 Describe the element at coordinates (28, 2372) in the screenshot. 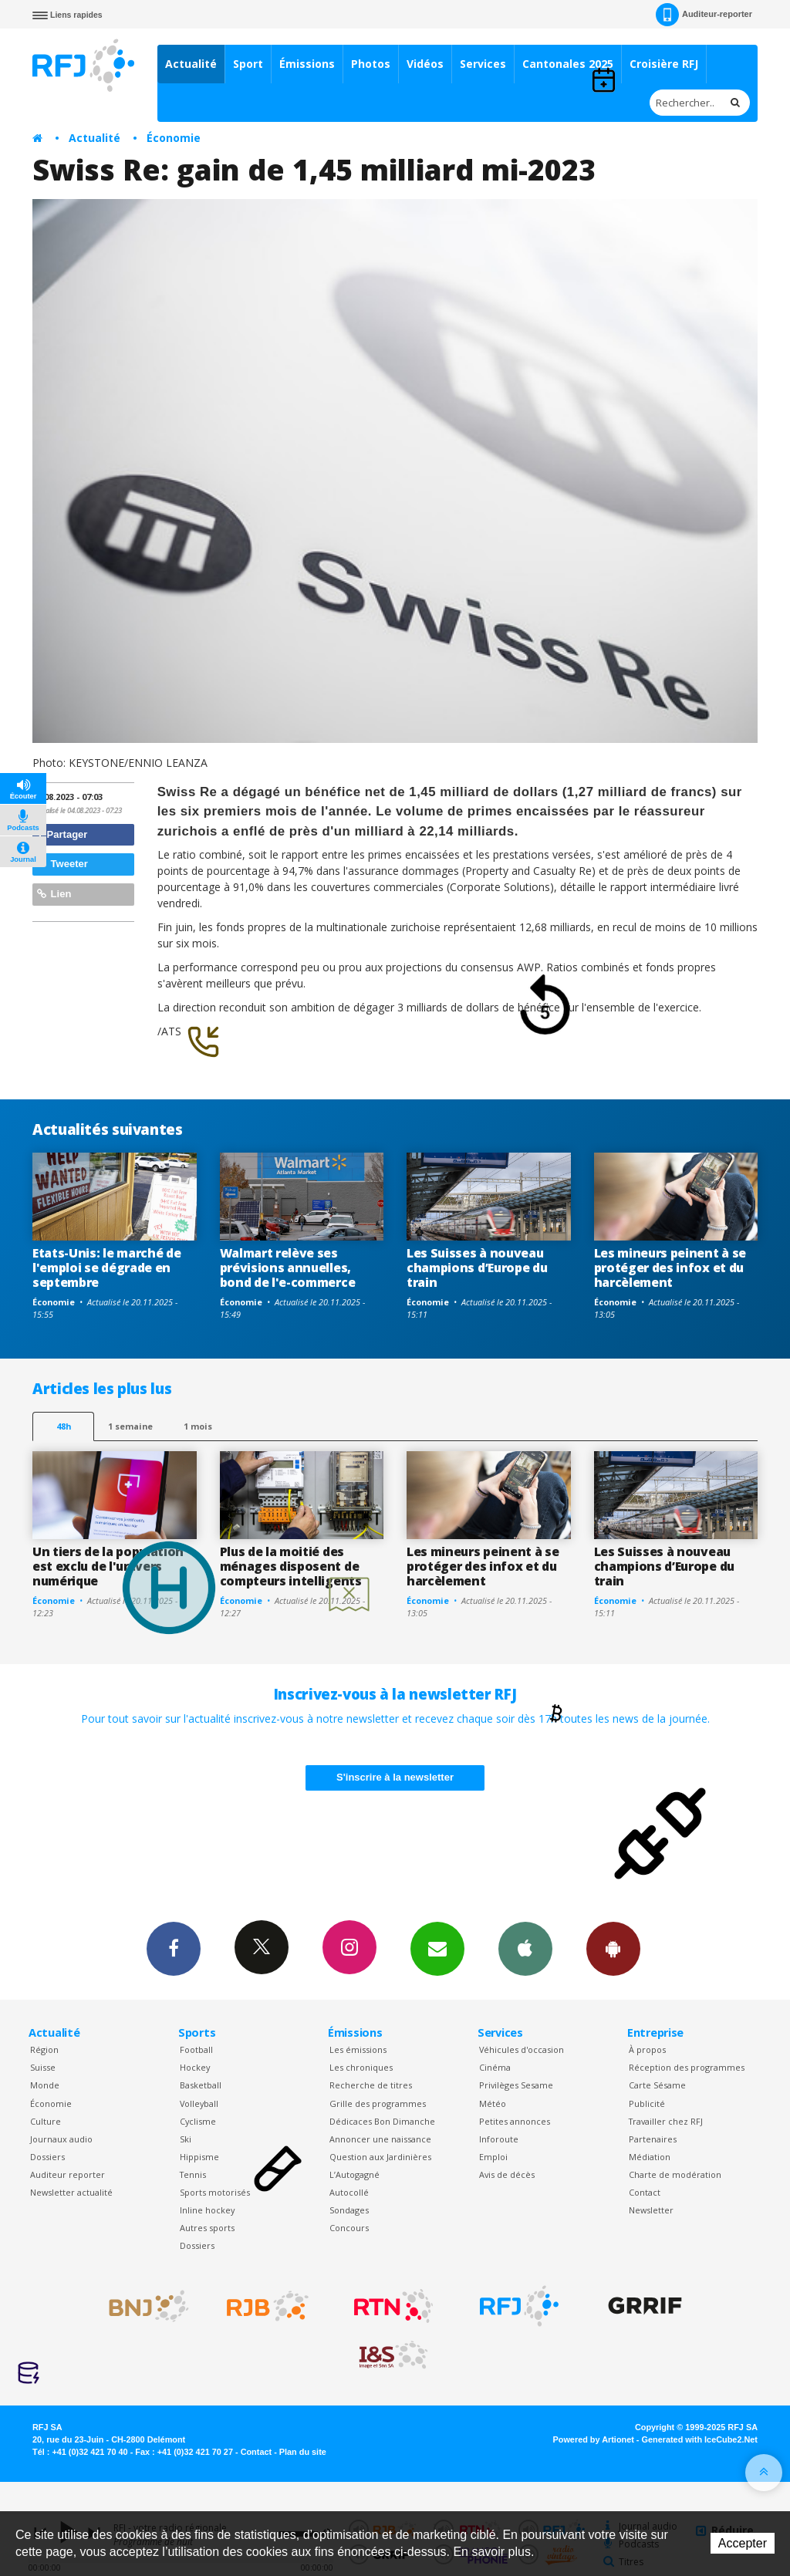

I see `database with active or real-time processing` at that location.